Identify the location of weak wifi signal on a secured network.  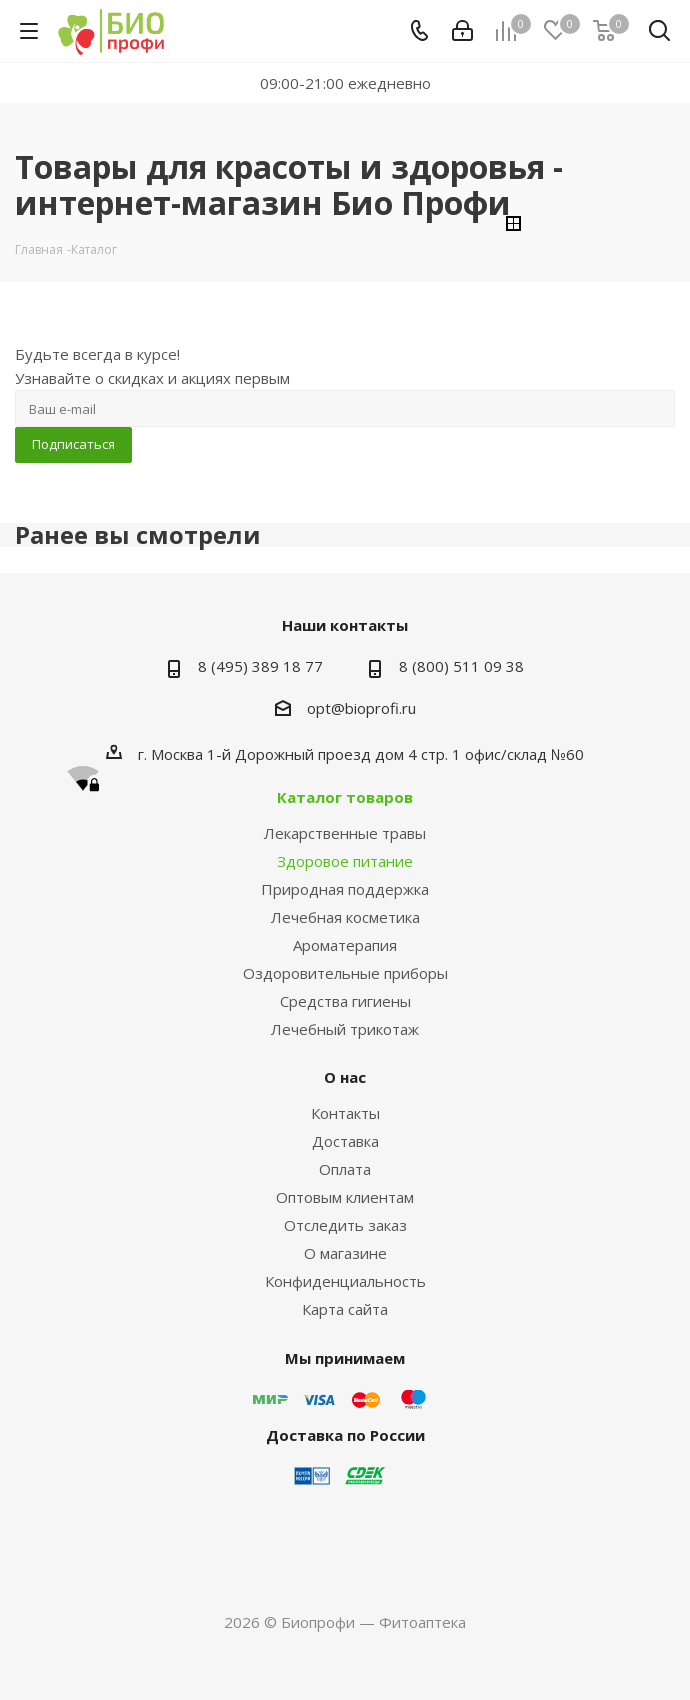
(83, 778).